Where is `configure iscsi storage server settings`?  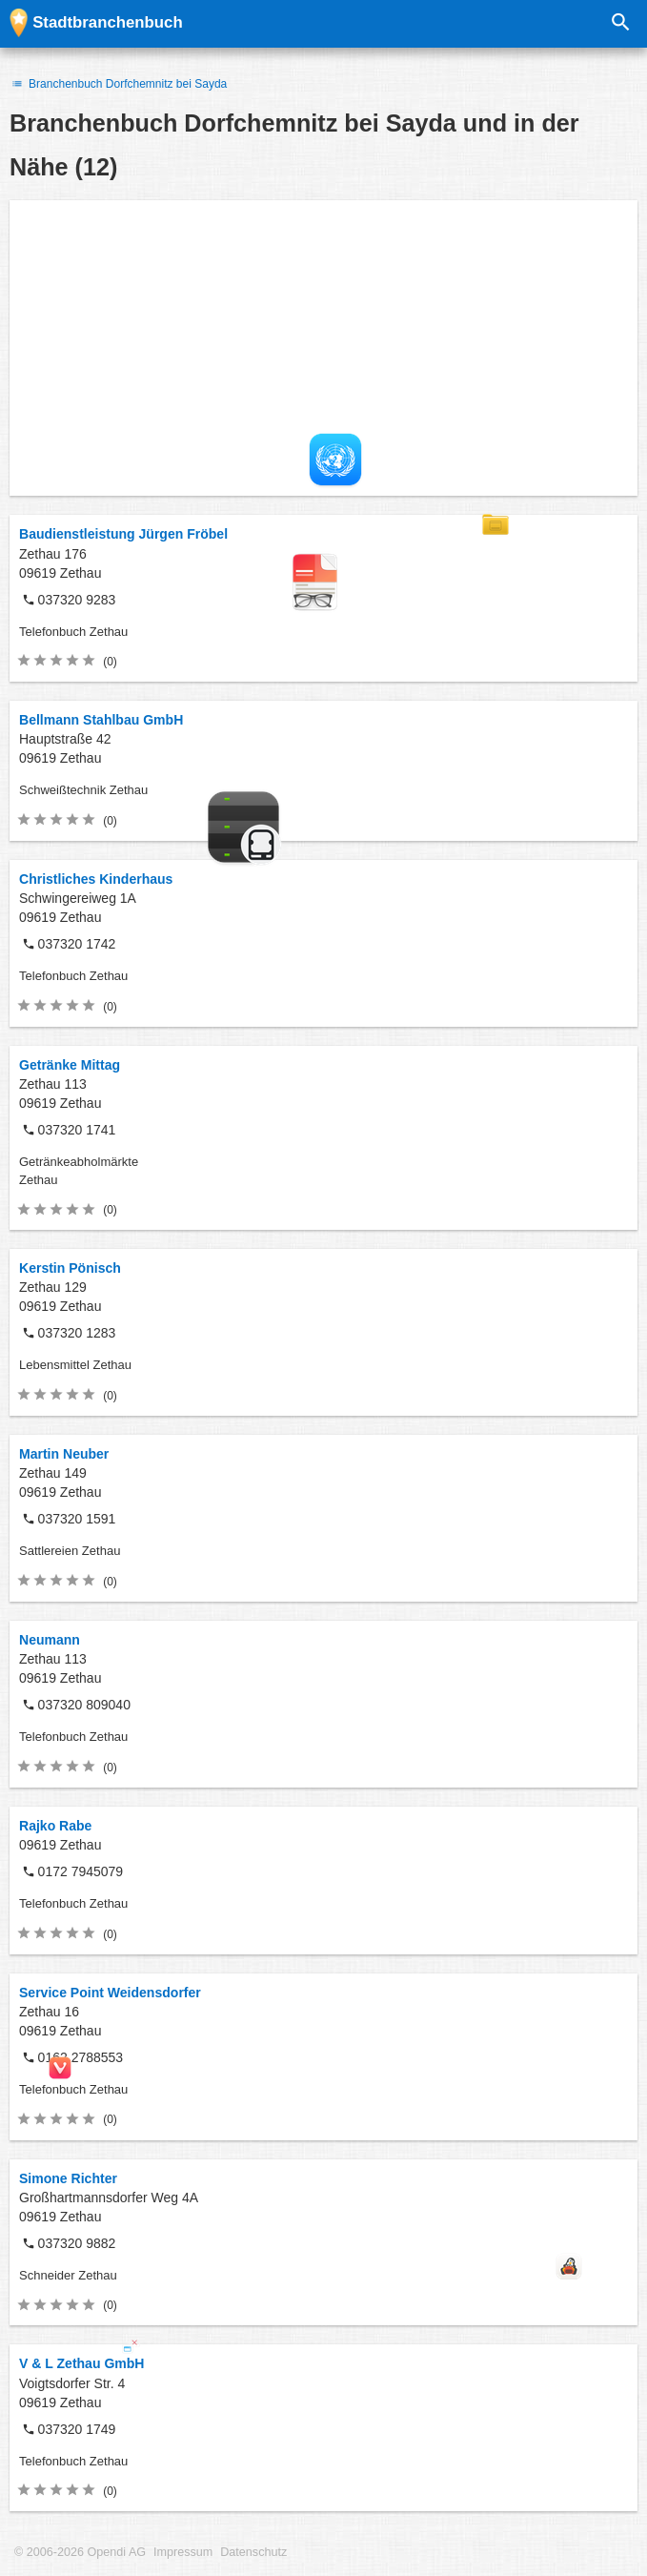 configure iscsi storage server settings is located at coordinates (243, 827).